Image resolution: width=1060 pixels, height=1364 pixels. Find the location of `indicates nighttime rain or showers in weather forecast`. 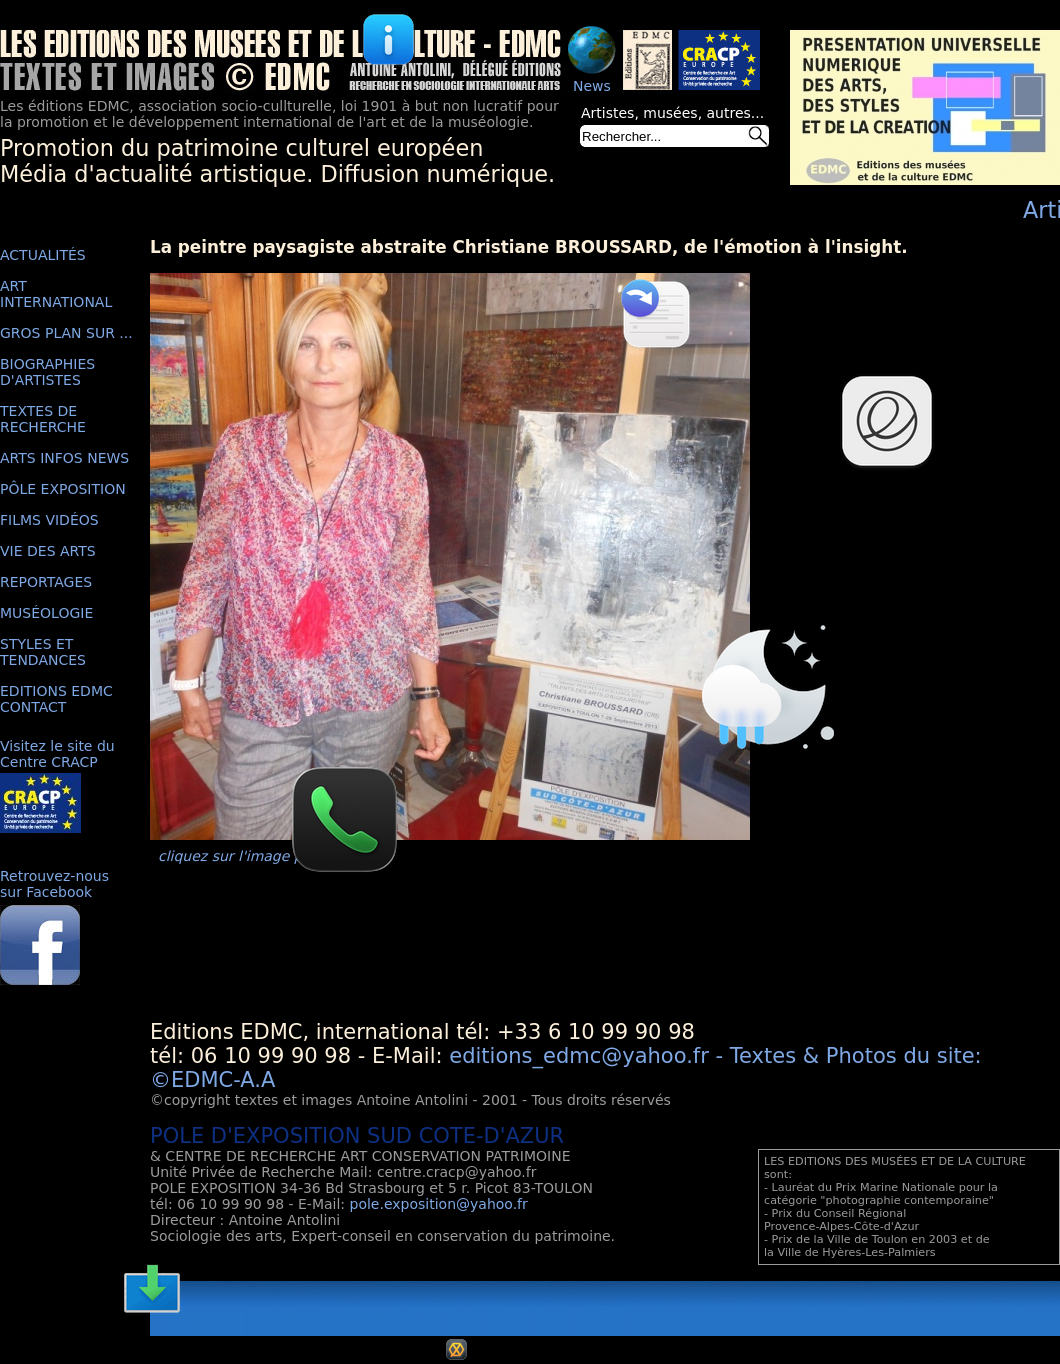

indicates nighttime rain or showers in weather forecast is located at coordinates (768, 687).